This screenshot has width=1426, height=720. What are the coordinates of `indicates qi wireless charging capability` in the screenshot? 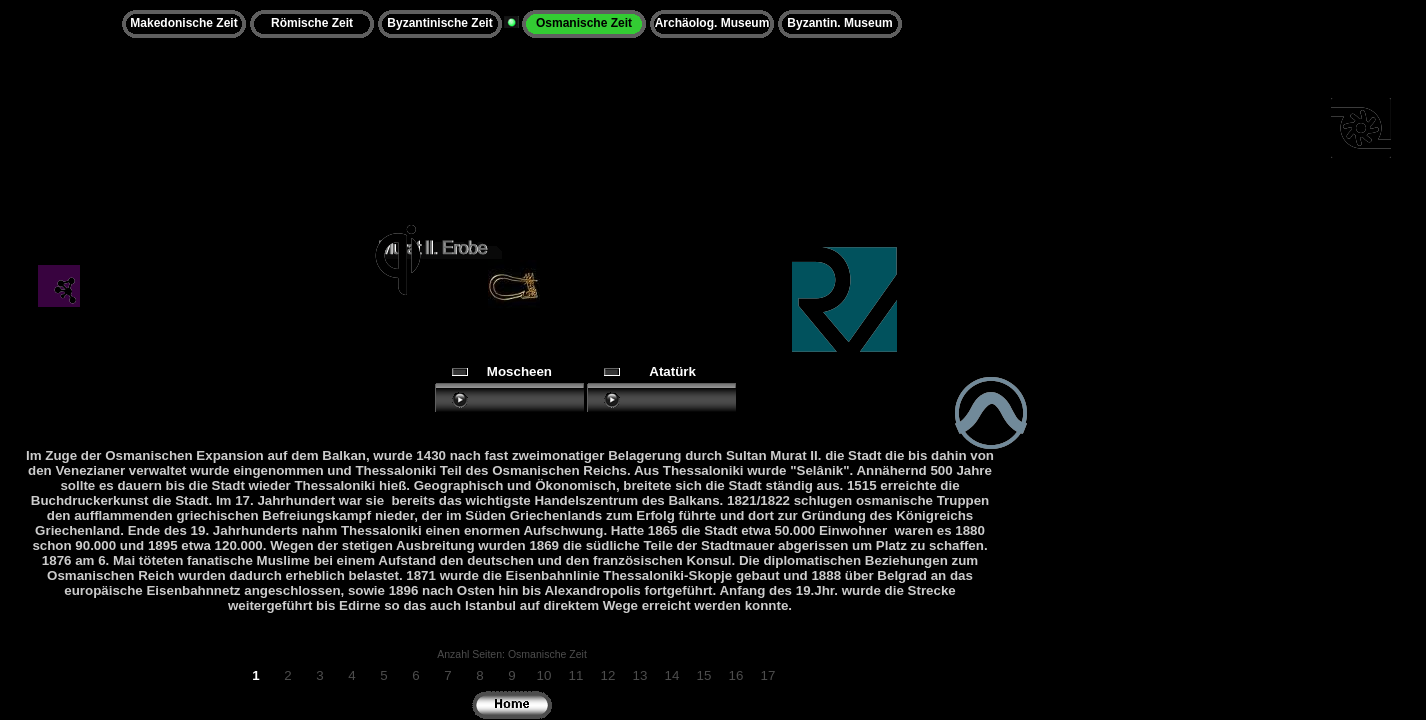 It's located at (398, 260).